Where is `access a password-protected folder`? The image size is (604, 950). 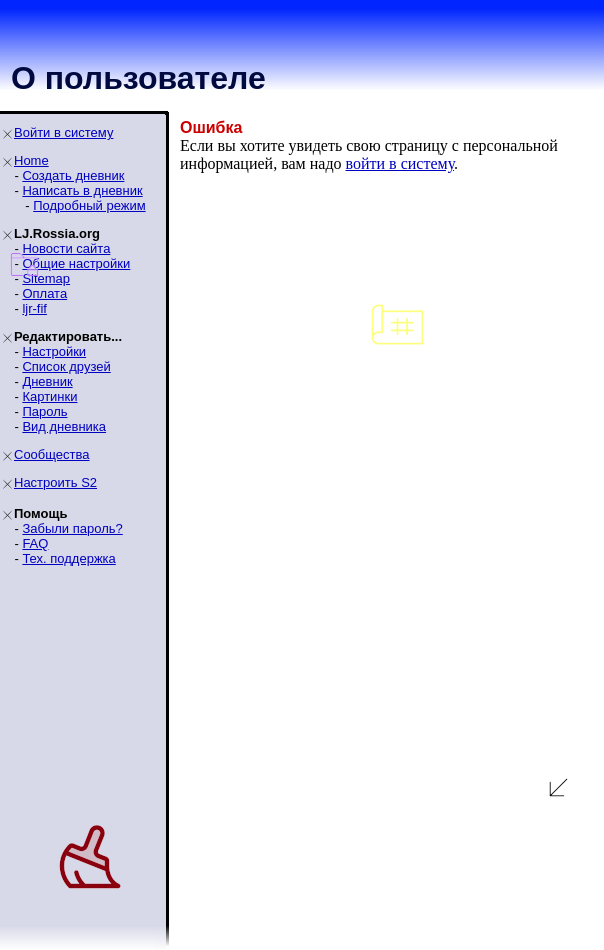
access a password-protected folder is located at coordinates (24, 264).